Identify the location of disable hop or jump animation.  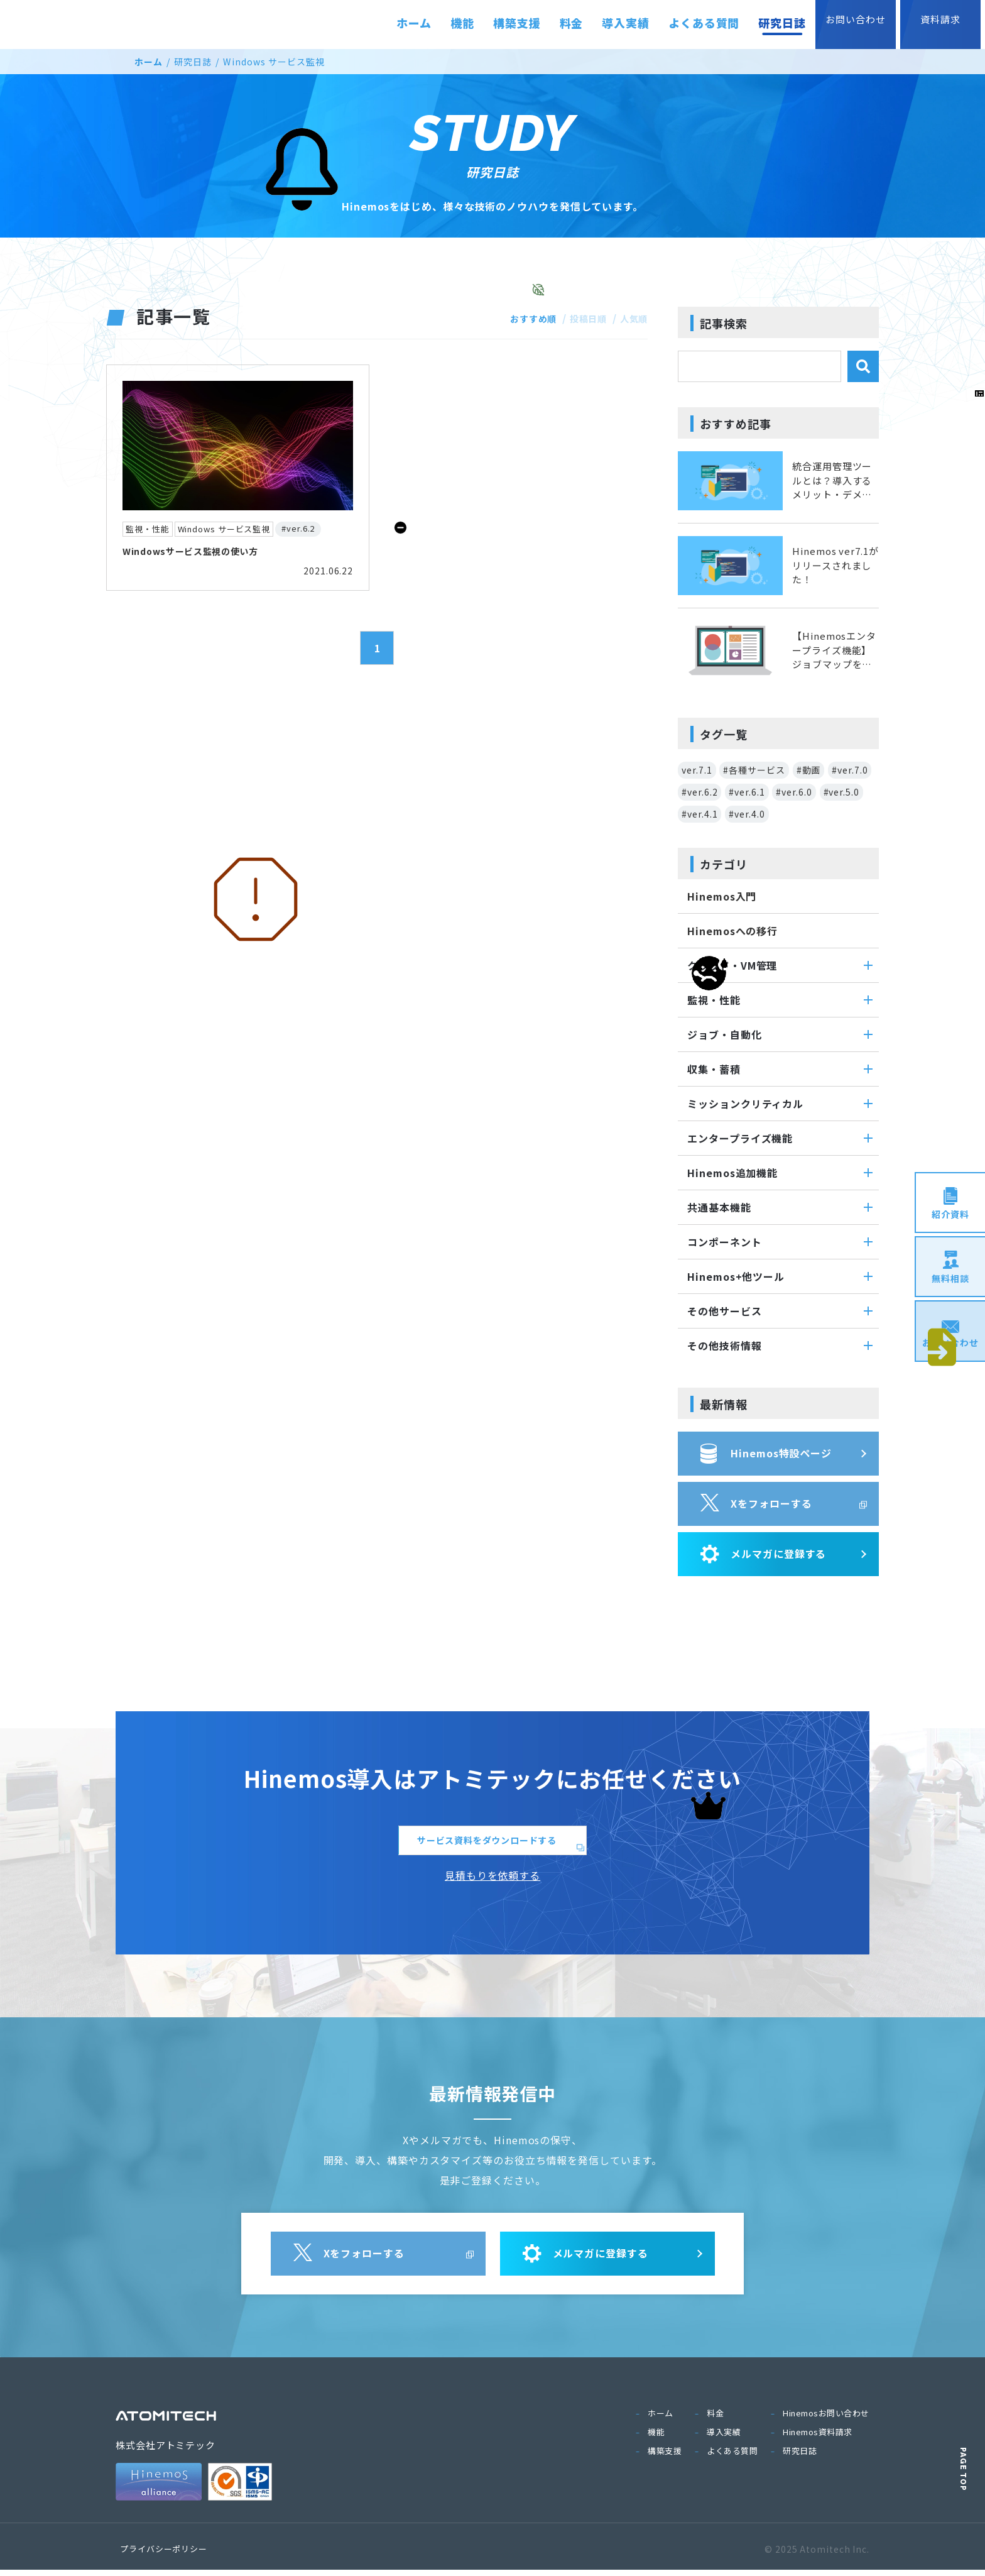
(538, 290).